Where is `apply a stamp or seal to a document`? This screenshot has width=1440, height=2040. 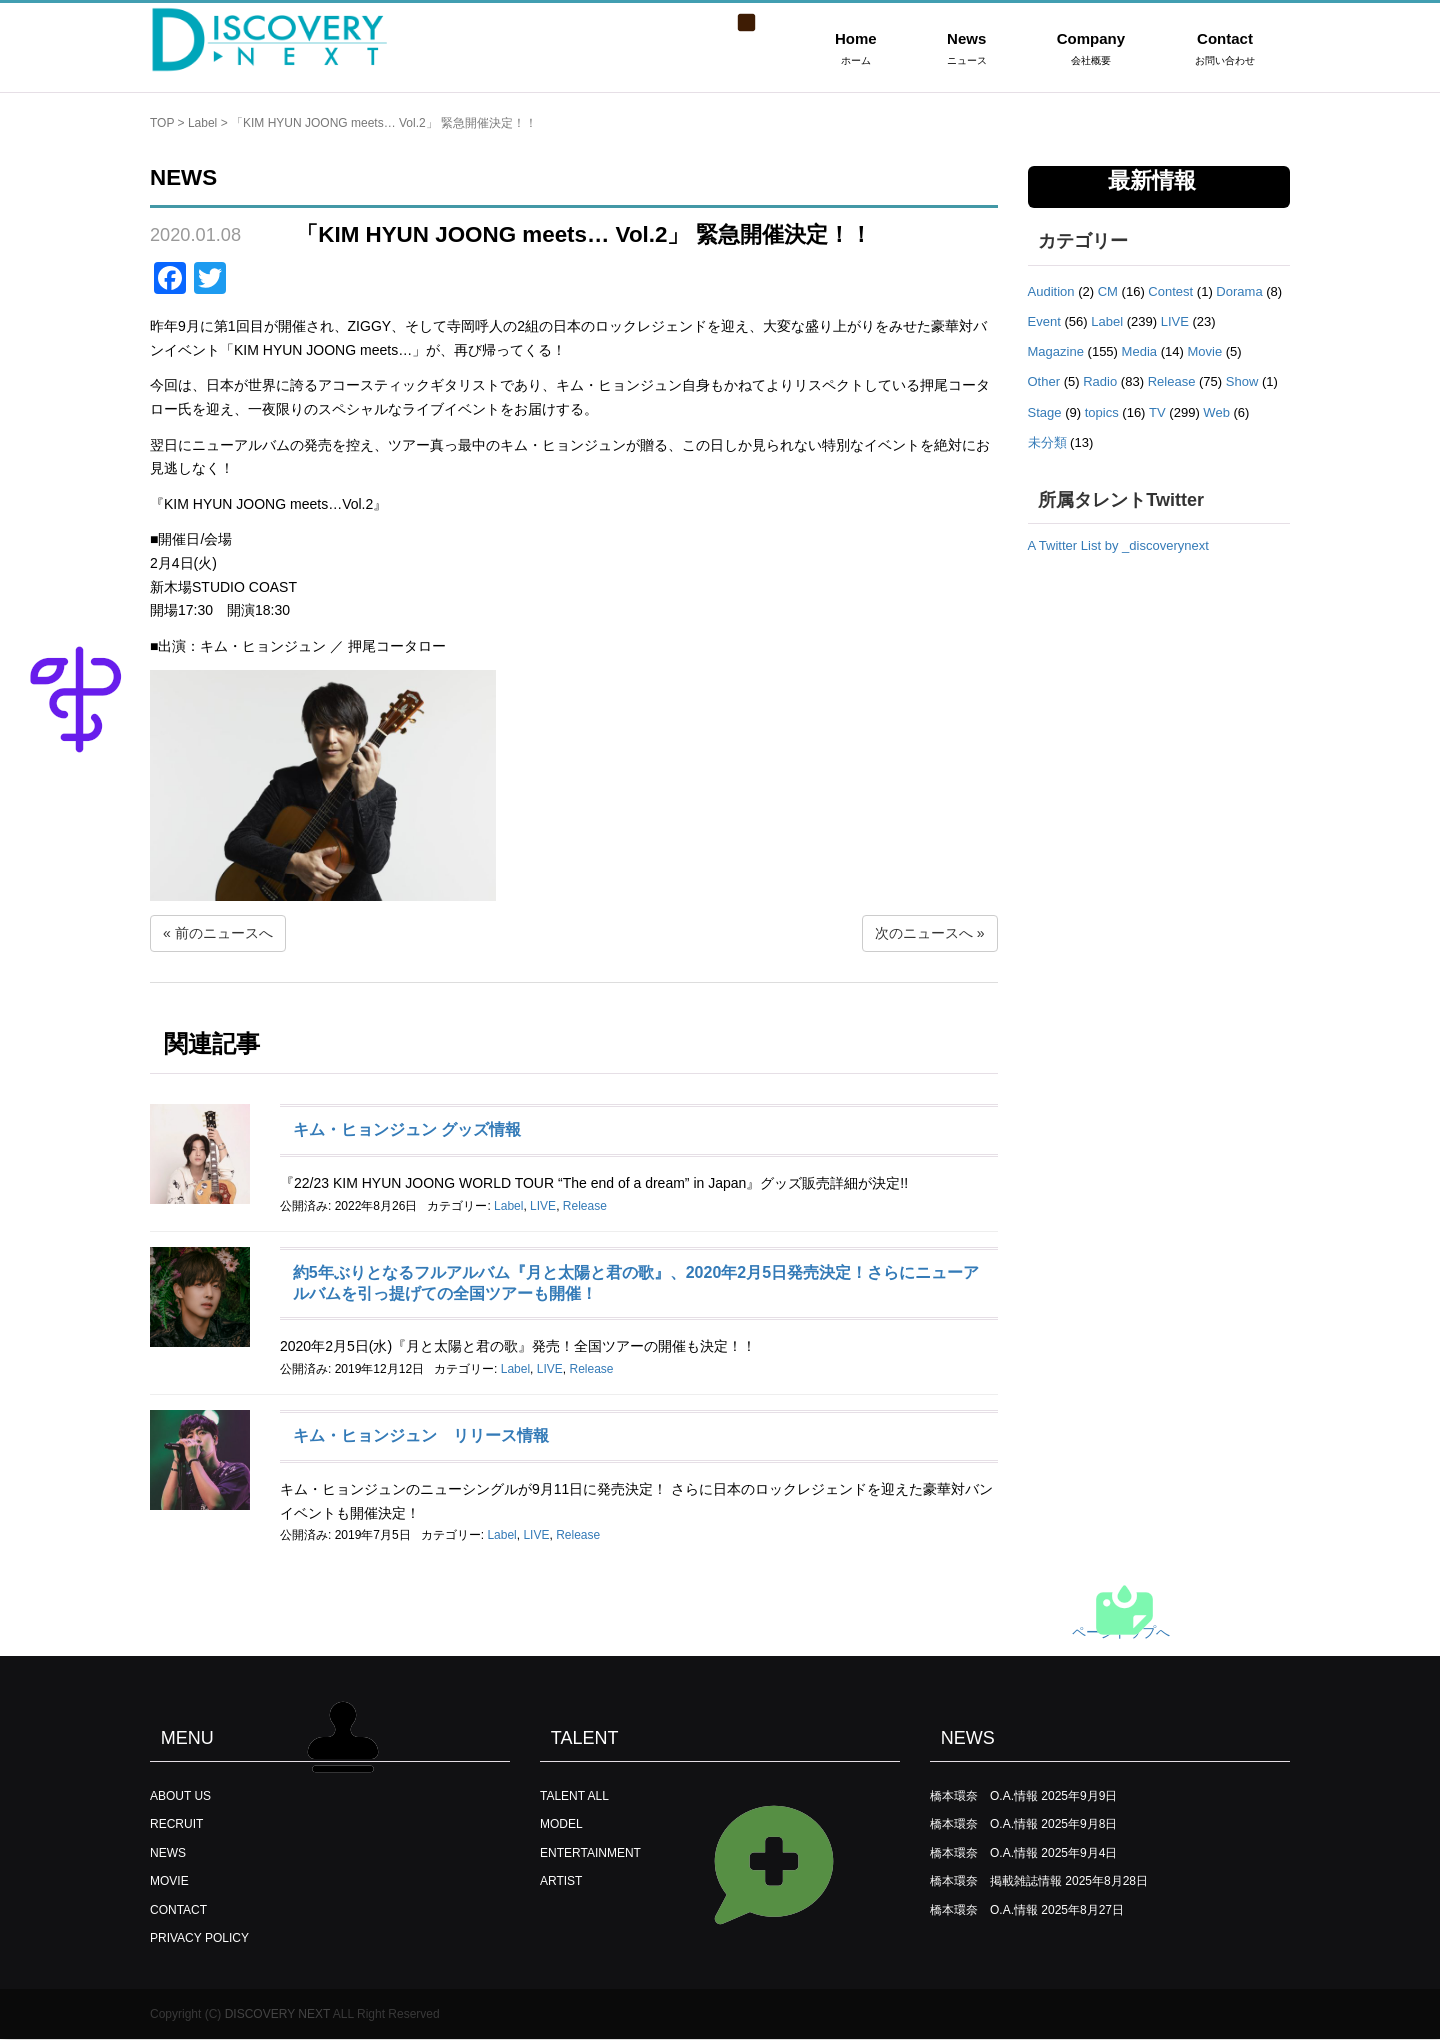
apply a stamp or seal to a document is located at coordinates (343, 1737).